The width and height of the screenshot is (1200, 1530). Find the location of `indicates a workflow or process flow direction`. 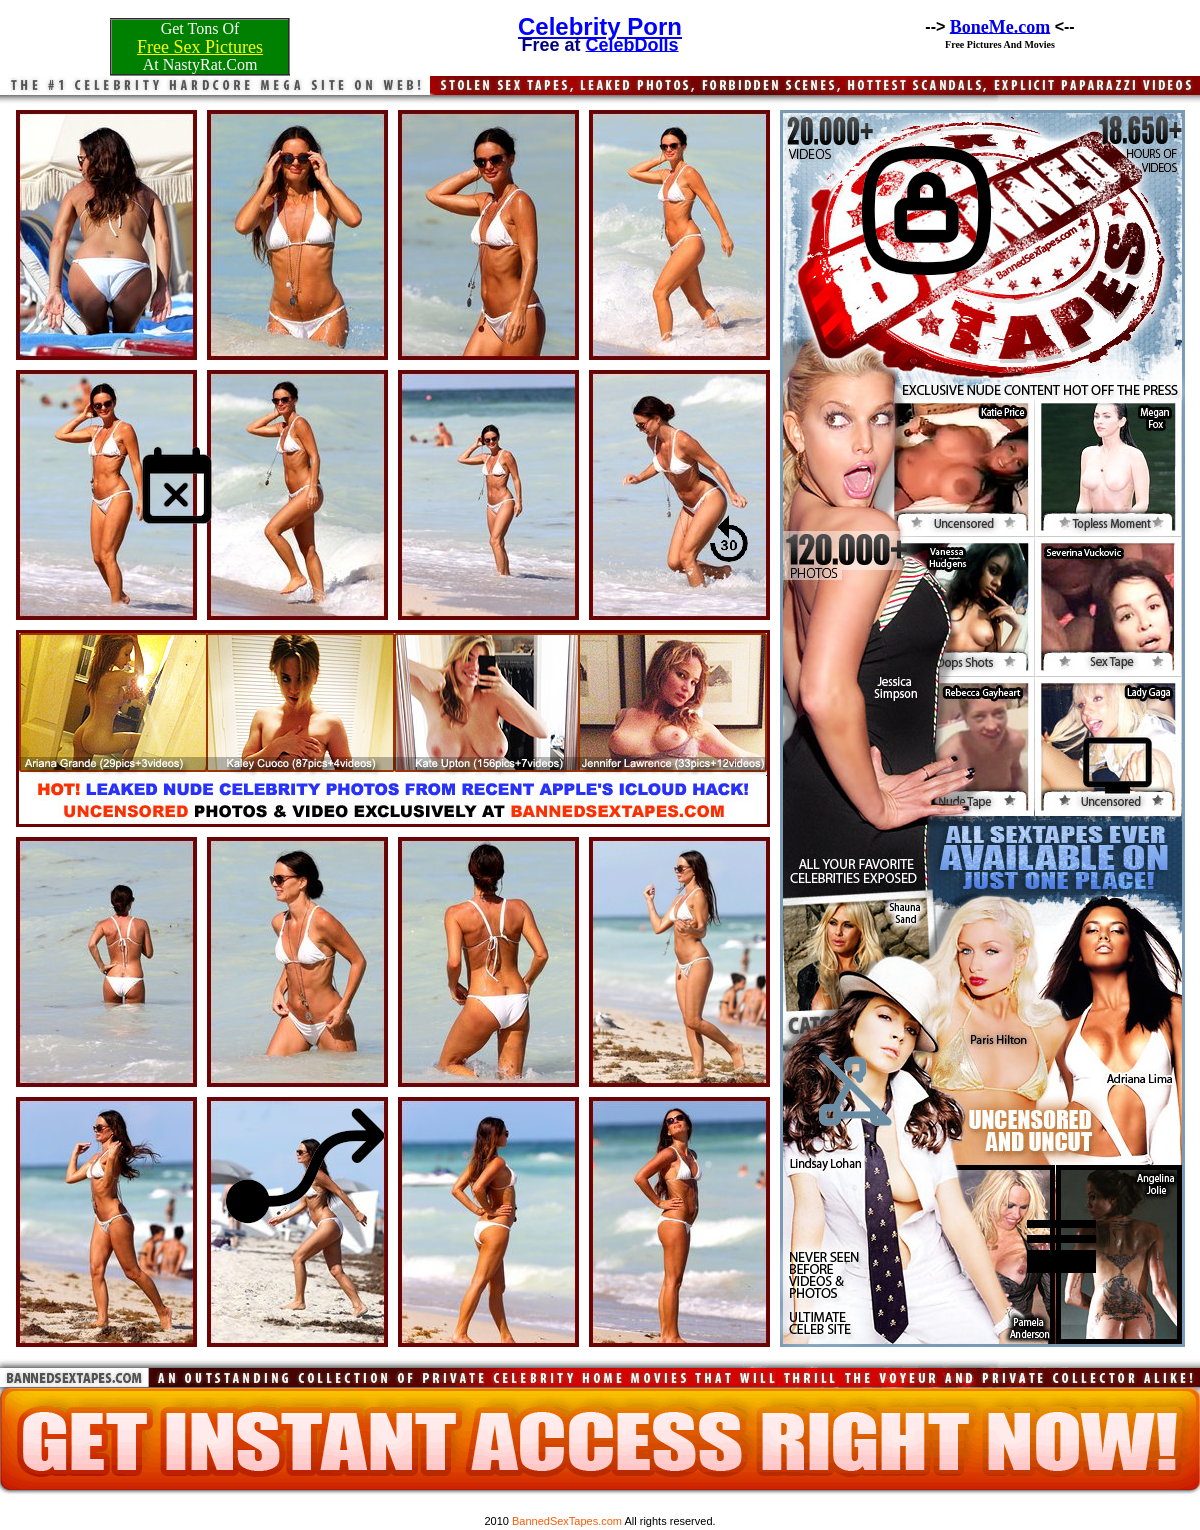

indicates a workflow or process flow direction is located at coordinates (302, 1168).